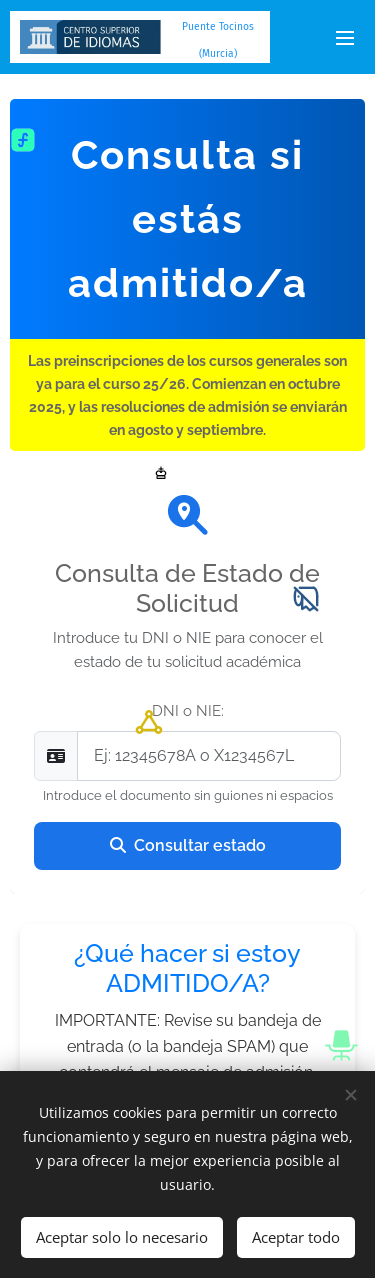  What do you see at coordinates (161, 473) in the screenshot?
I see `play or access chess game` at bounding box center [161, 473].